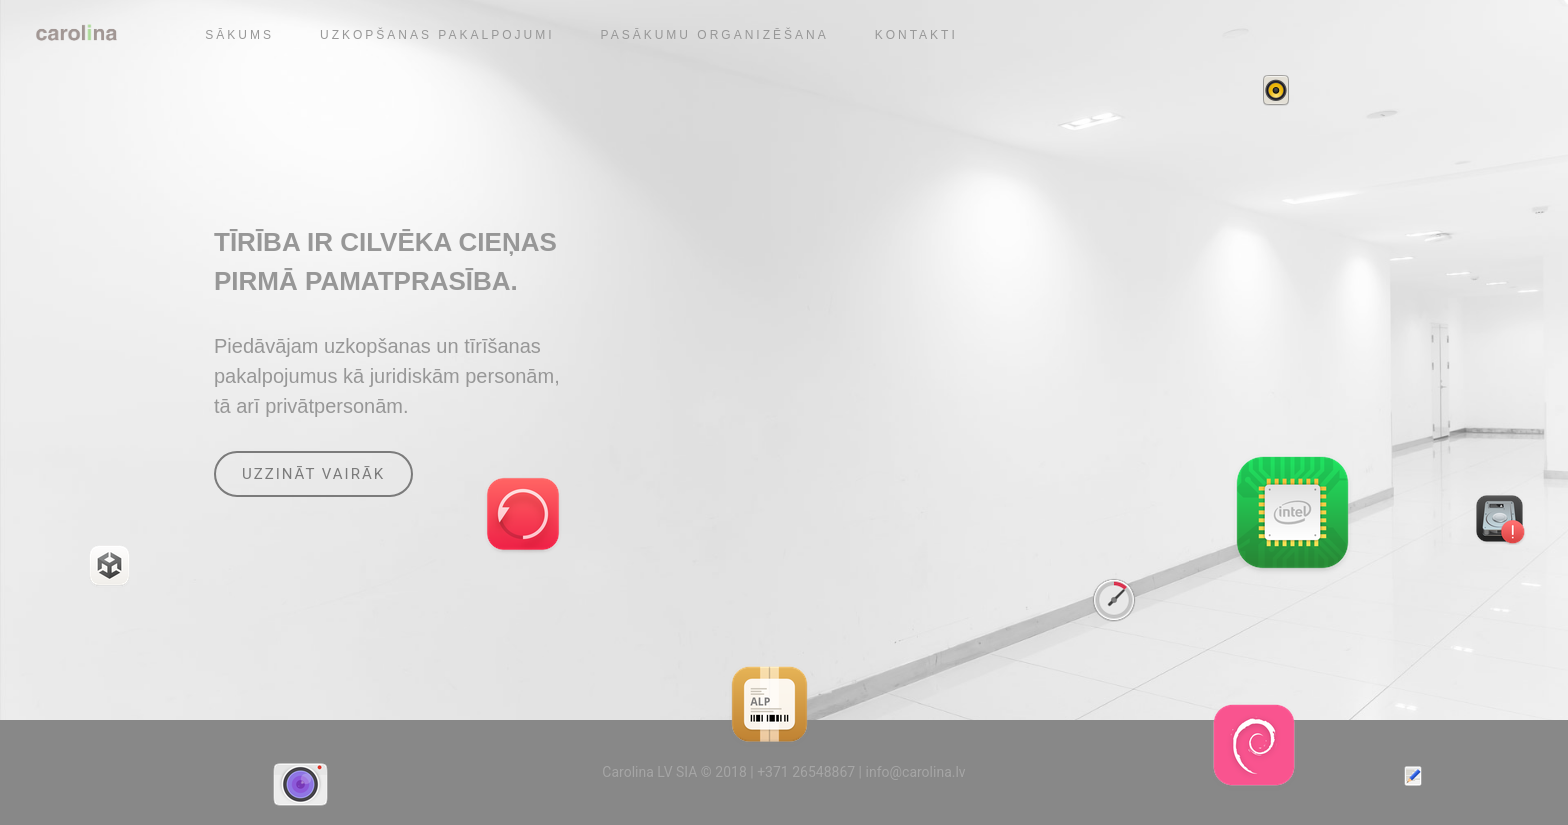 This screenshot has height=825, width=1568. What do you see at coordinates (1254, 745) in the screenshot?
I see `launch debian linux application` at bounding box center [1254, 745].